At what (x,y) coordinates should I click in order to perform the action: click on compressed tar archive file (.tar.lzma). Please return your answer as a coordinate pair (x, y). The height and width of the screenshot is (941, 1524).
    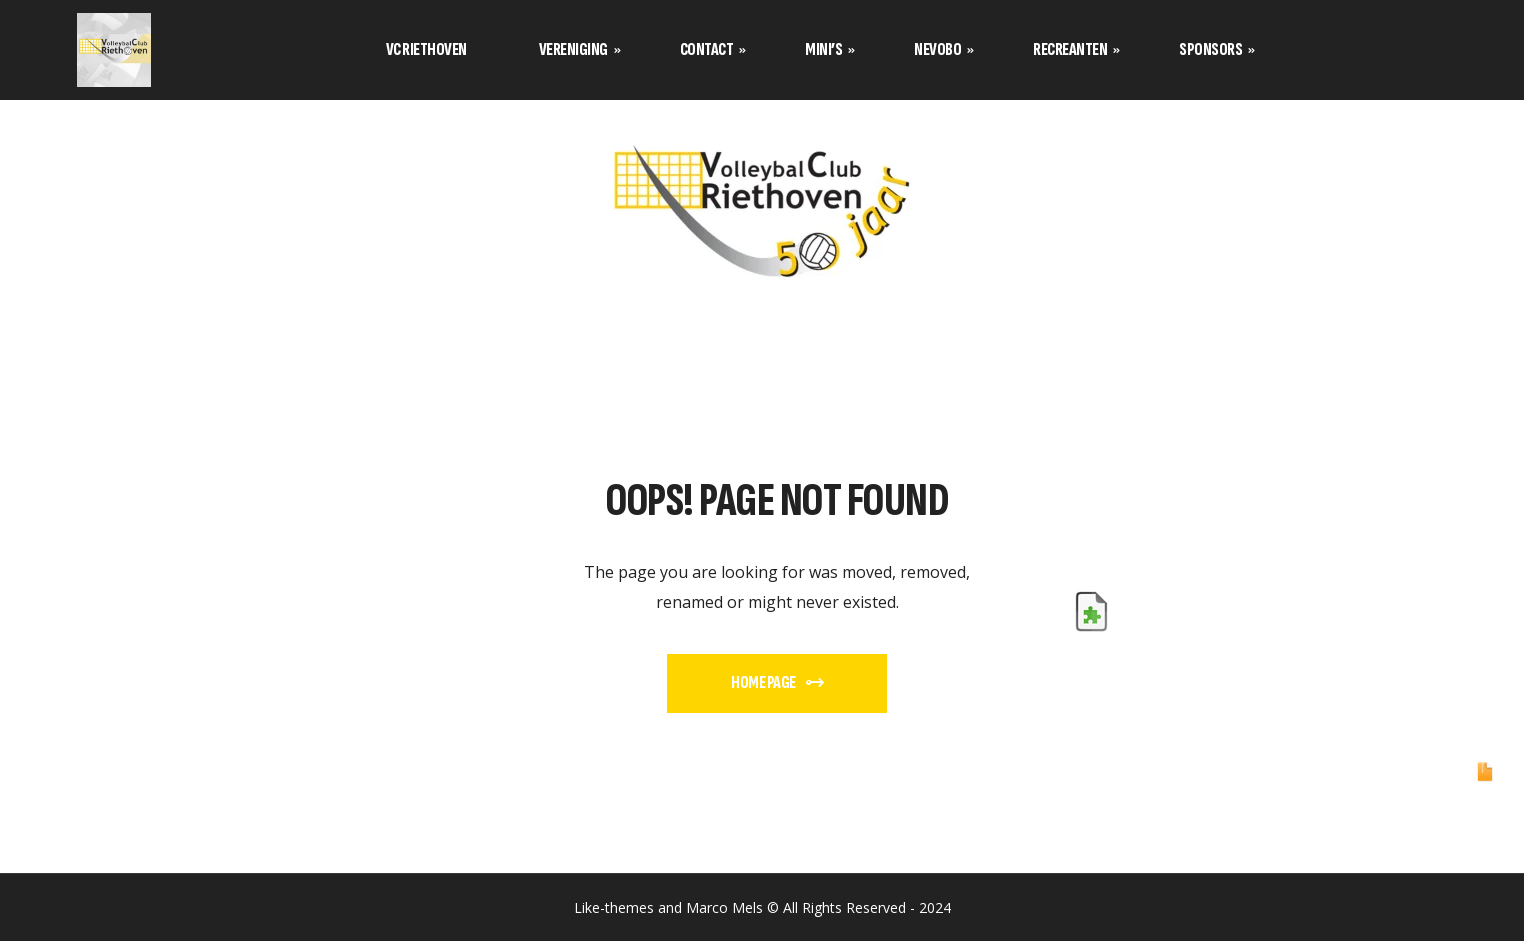
    Looking at the image, I should click on (1485, 772).